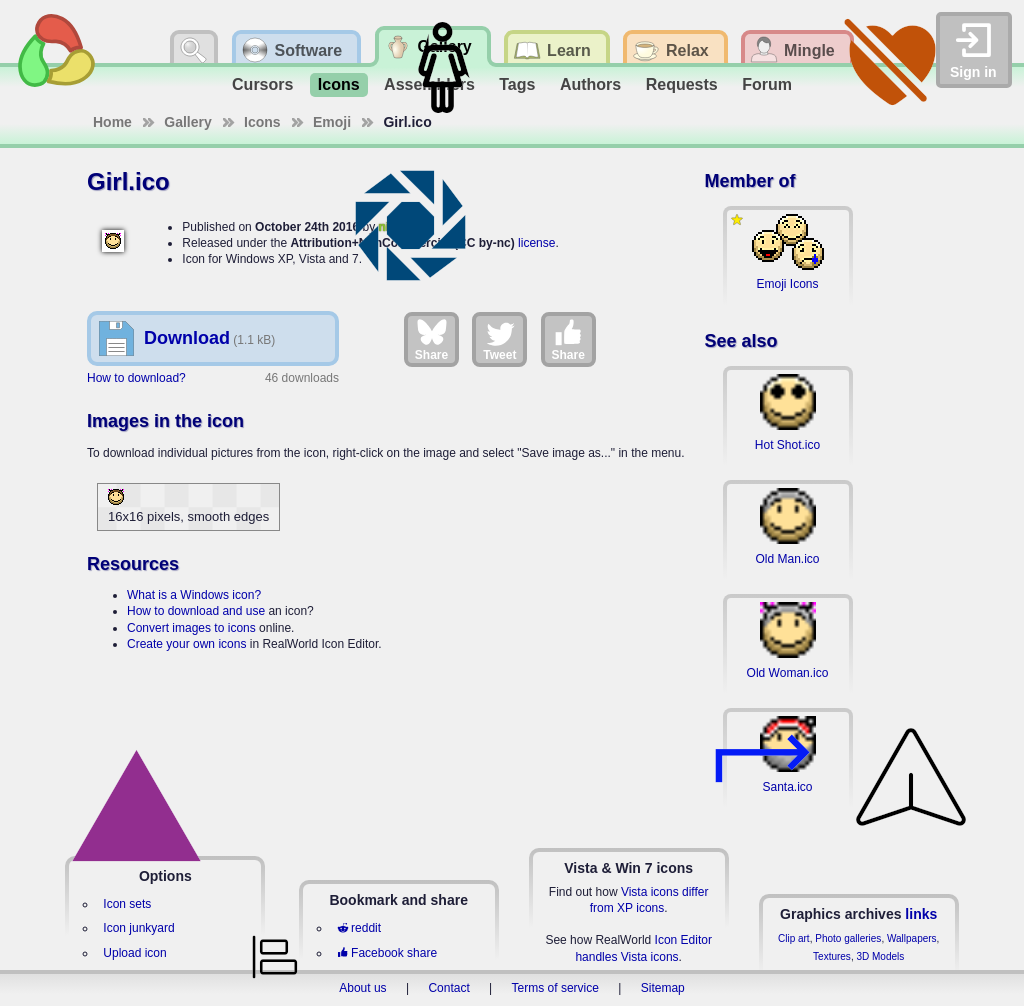 Image resolution: width=1024 pixels, height=1006 pixels. What do you see at coordinates (274, 957) in the screenshot?
I see `align text to the left margin` at bounding box center [274, 957].